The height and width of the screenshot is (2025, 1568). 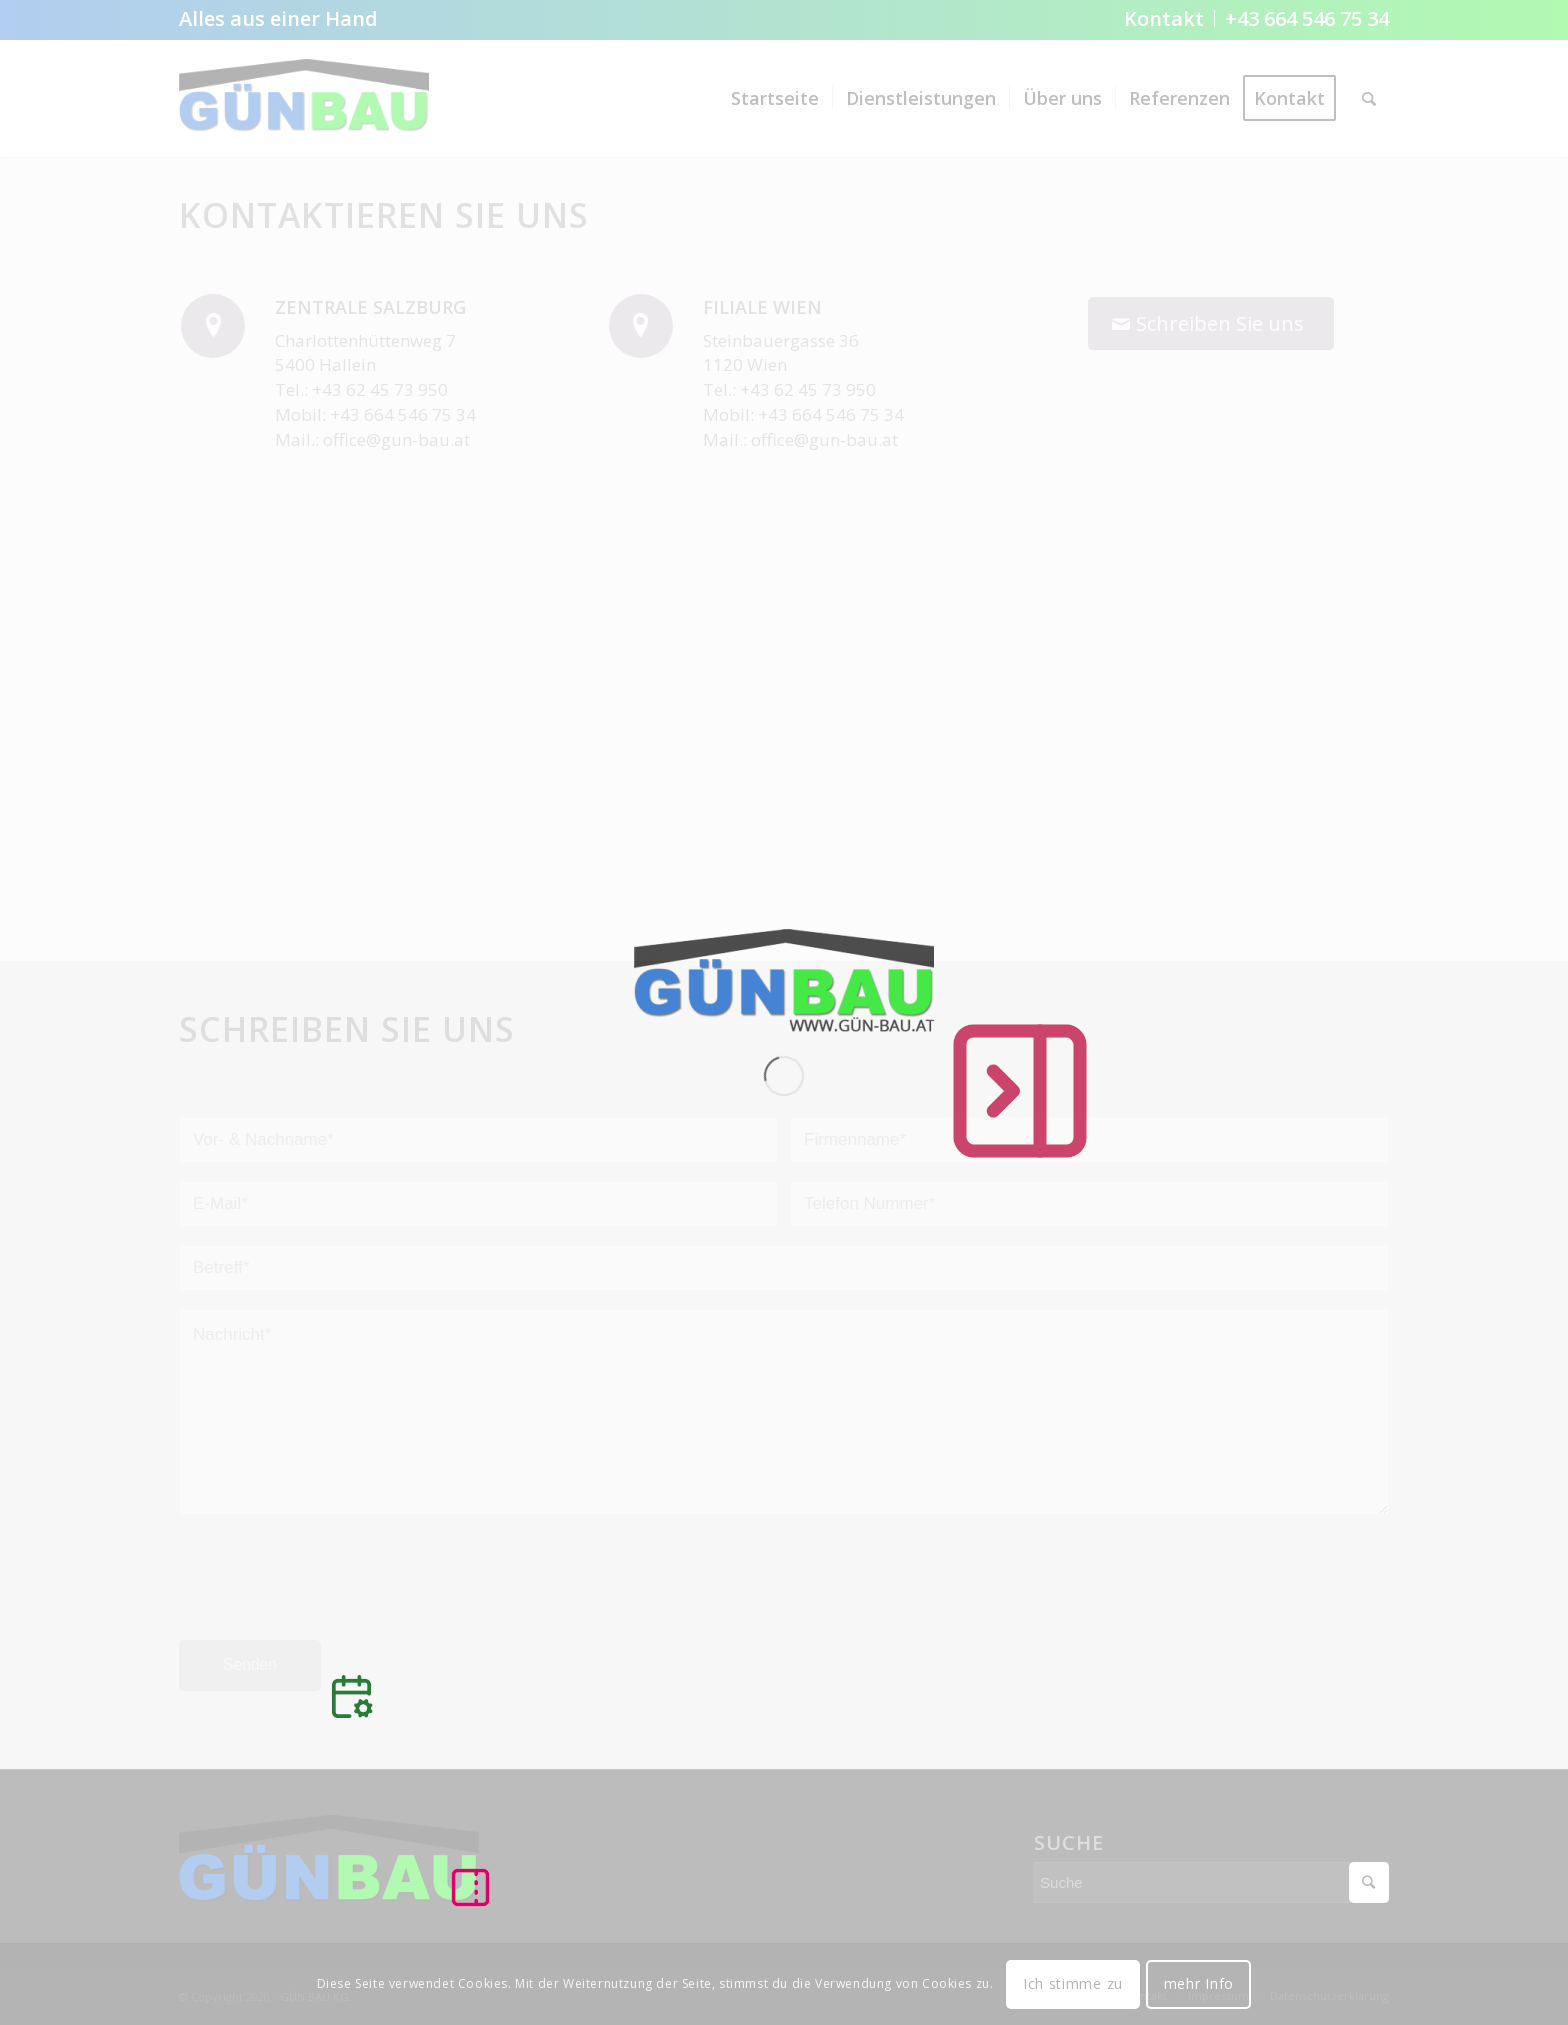 I want to click on toggle optional right sidebar panel, so click(x=470, y=1887).